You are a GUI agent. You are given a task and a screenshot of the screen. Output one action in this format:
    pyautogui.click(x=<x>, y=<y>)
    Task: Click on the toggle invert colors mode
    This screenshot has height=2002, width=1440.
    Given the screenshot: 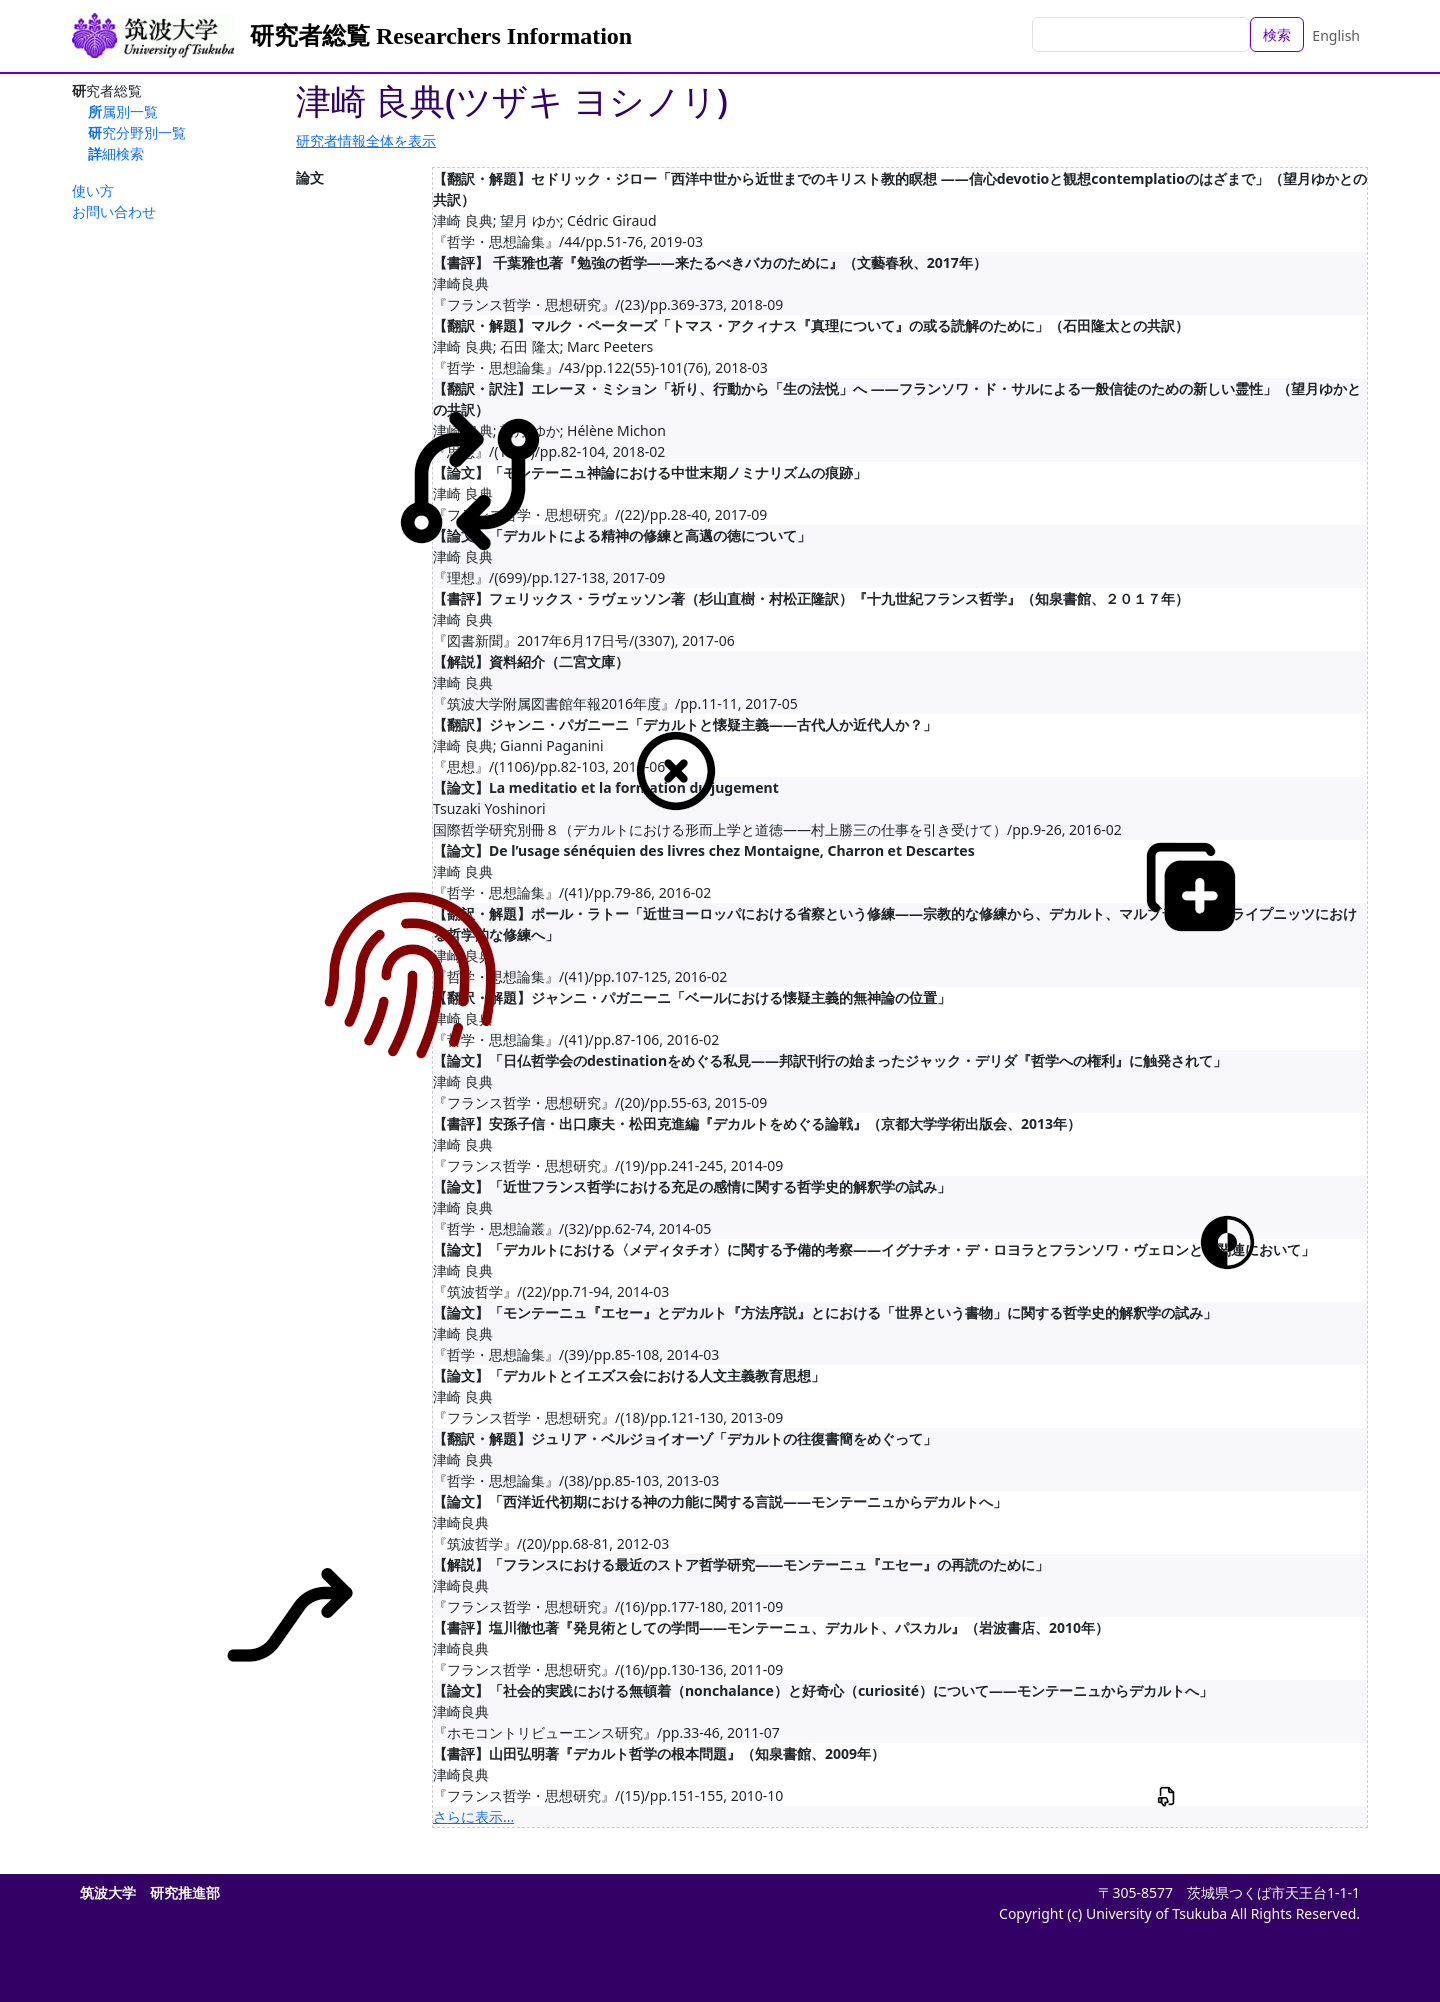 What is the action you would take?
    pyautogui.click(x=1227, y=1242)
    